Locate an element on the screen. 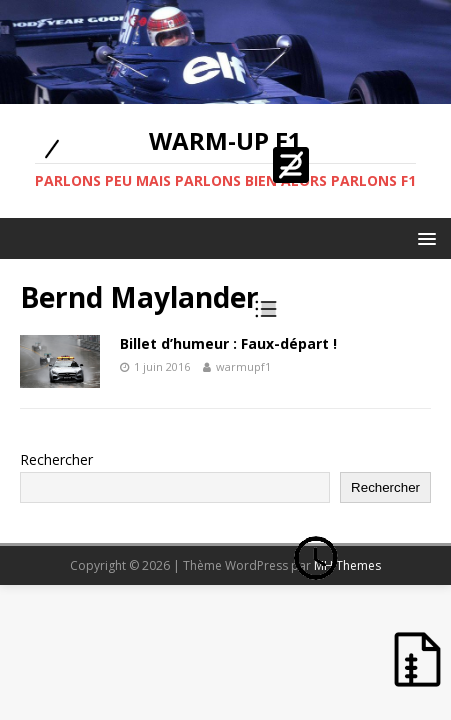 The height and width of the screenshot is (720, 451). indicates set is not a superset of another set is located at coordinates (291, 165).